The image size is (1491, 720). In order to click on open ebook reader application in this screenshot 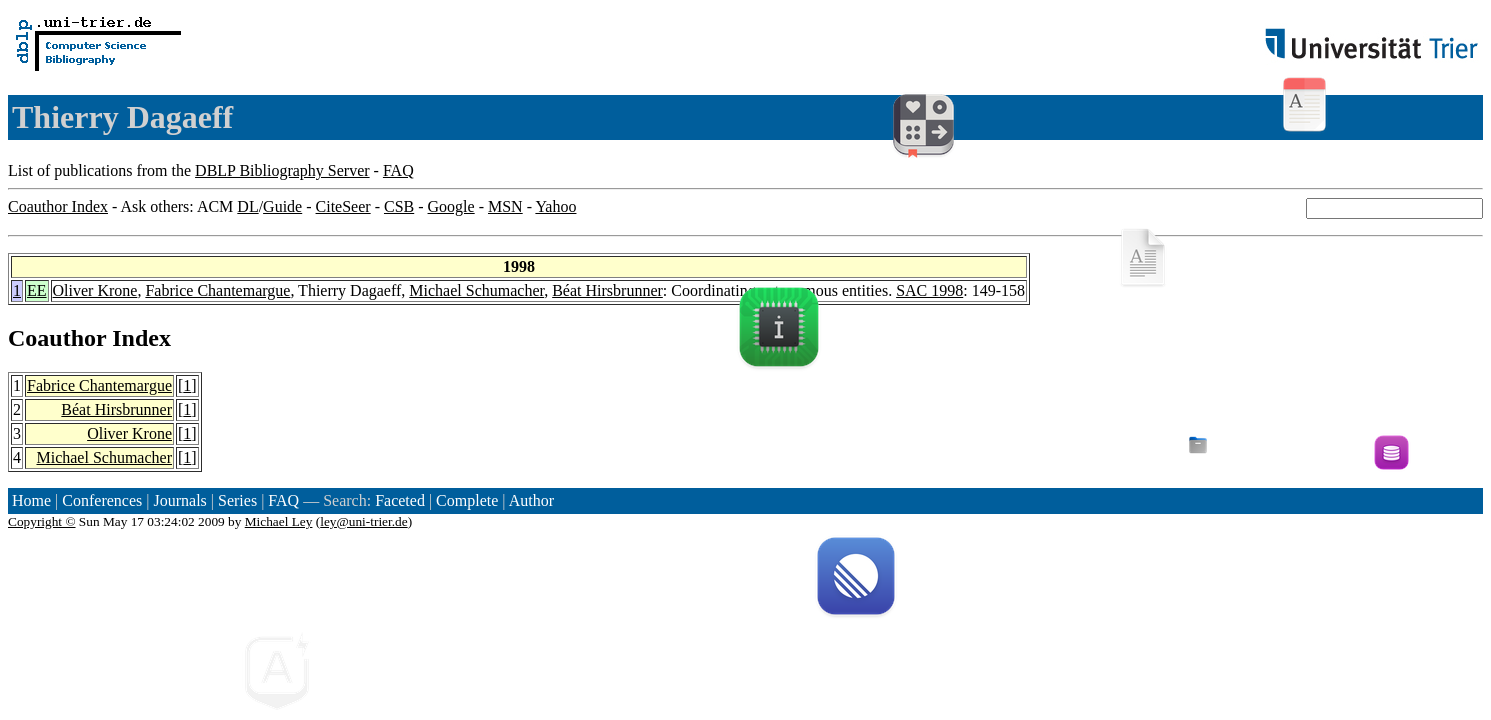, I will do `click(1304, 104)`.